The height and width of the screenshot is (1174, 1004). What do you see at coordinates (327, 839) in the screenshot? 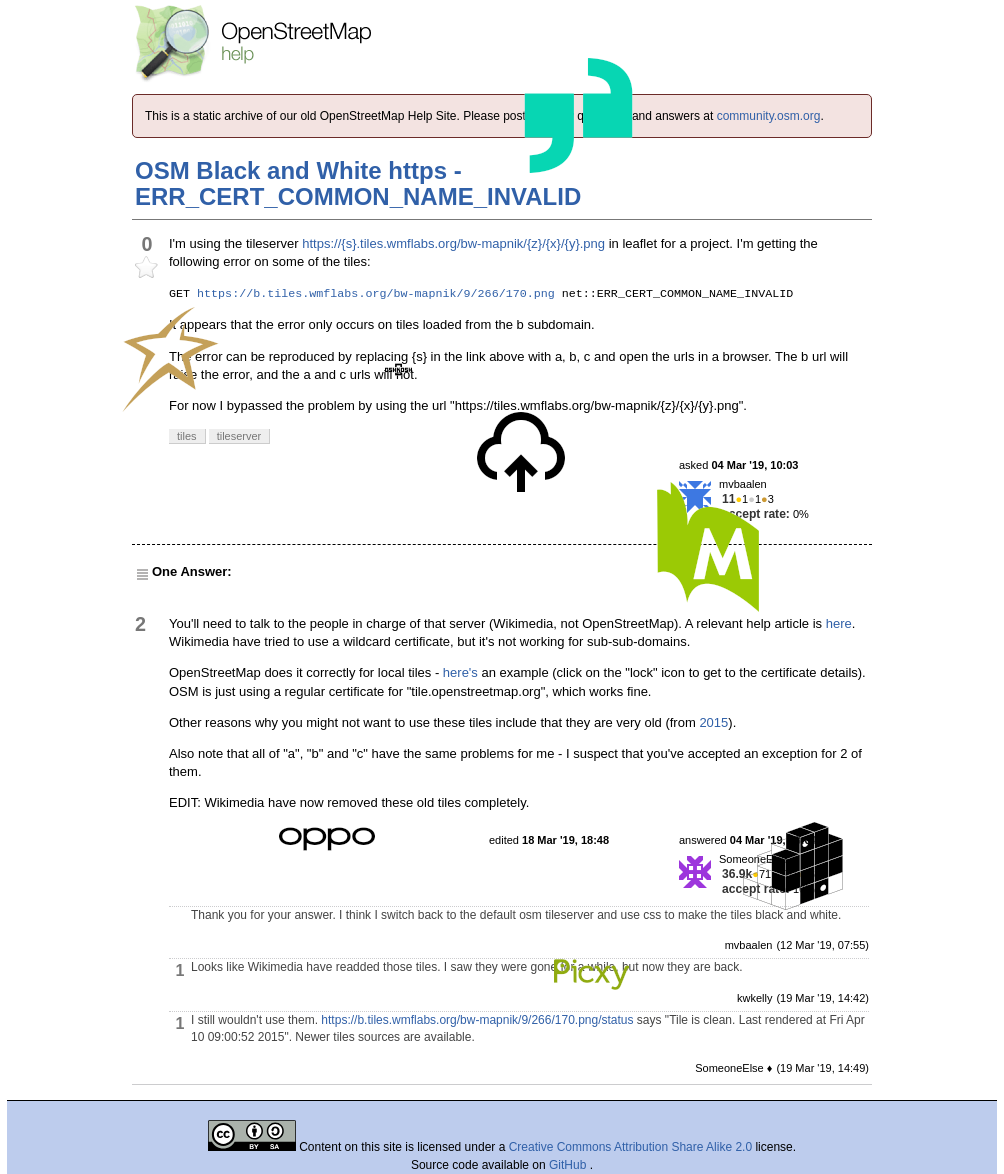
I see `visit the oppo website or app` at bounding box center [327, 839].